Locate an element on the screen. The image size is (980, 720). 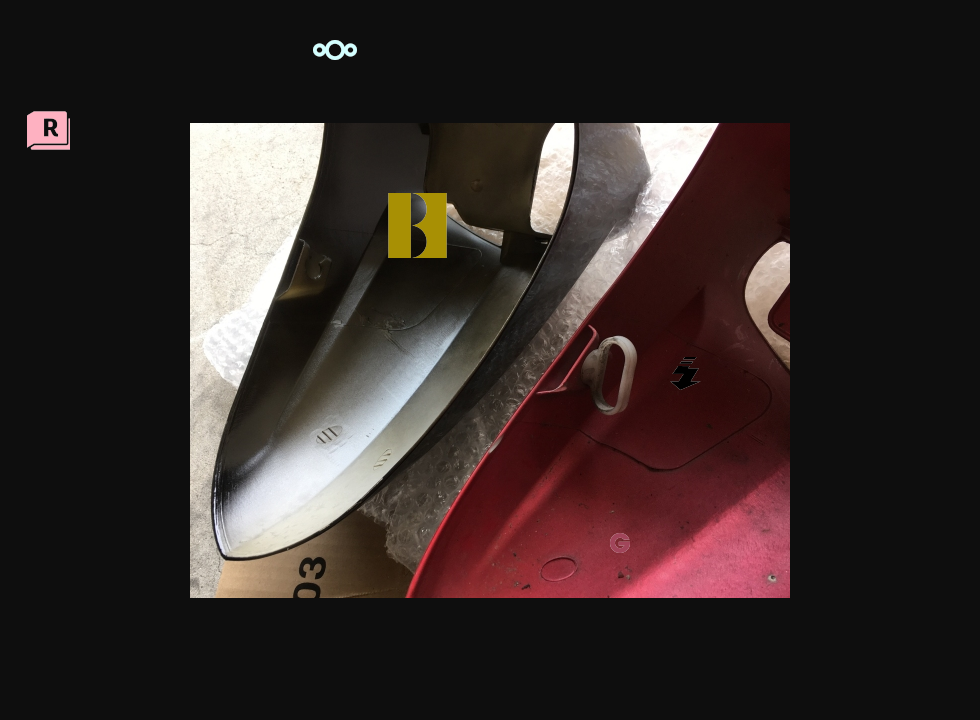
open the Backstage casting app is located at coordinates (417, 225).